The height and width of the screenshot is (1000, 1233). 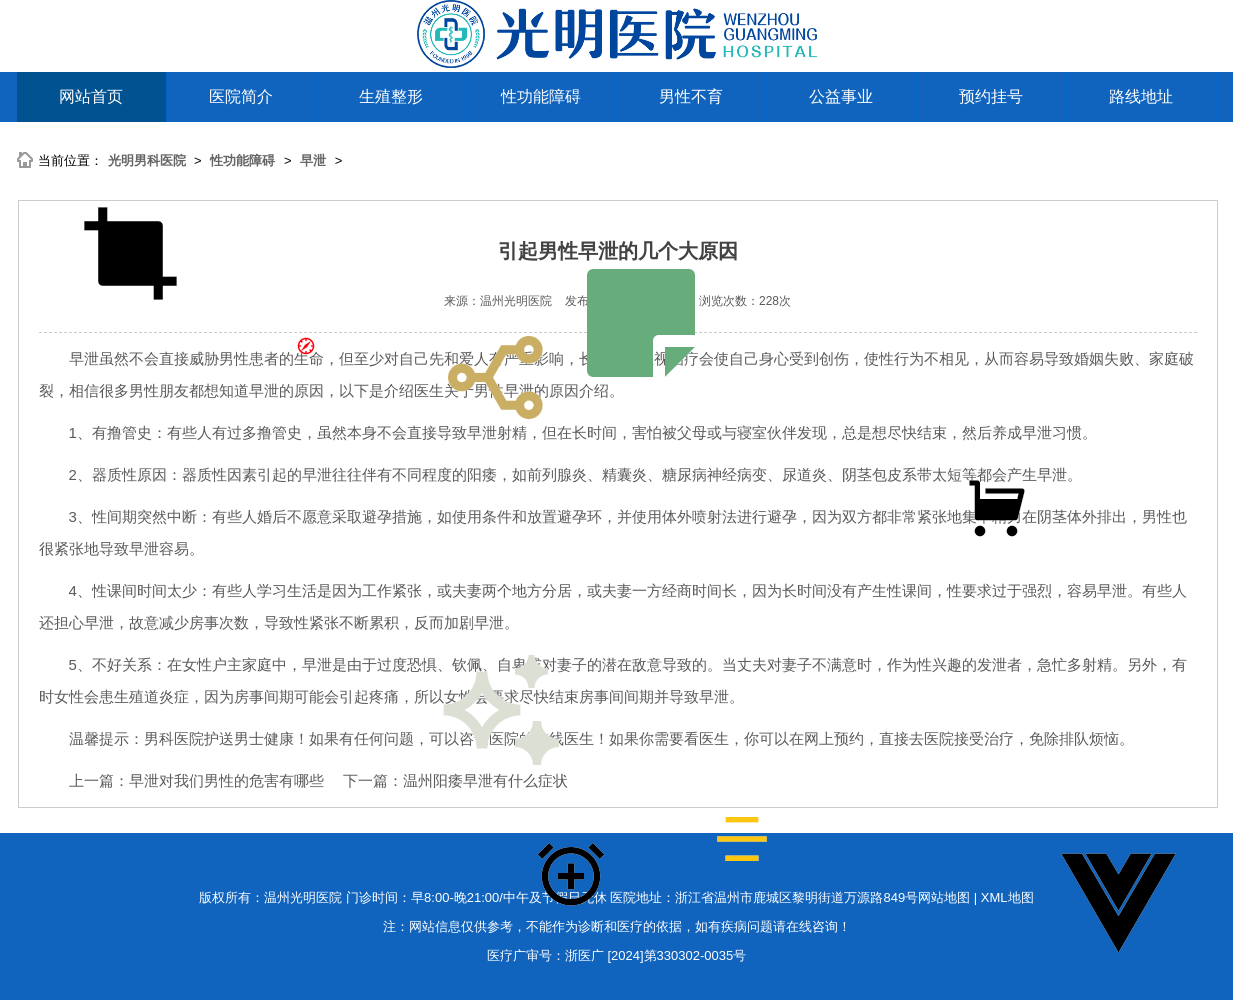 What do you see at coordinates (1118, 900) in the screenshot?
I see `vue.js framework logo` at bounding box center [1118, 900].